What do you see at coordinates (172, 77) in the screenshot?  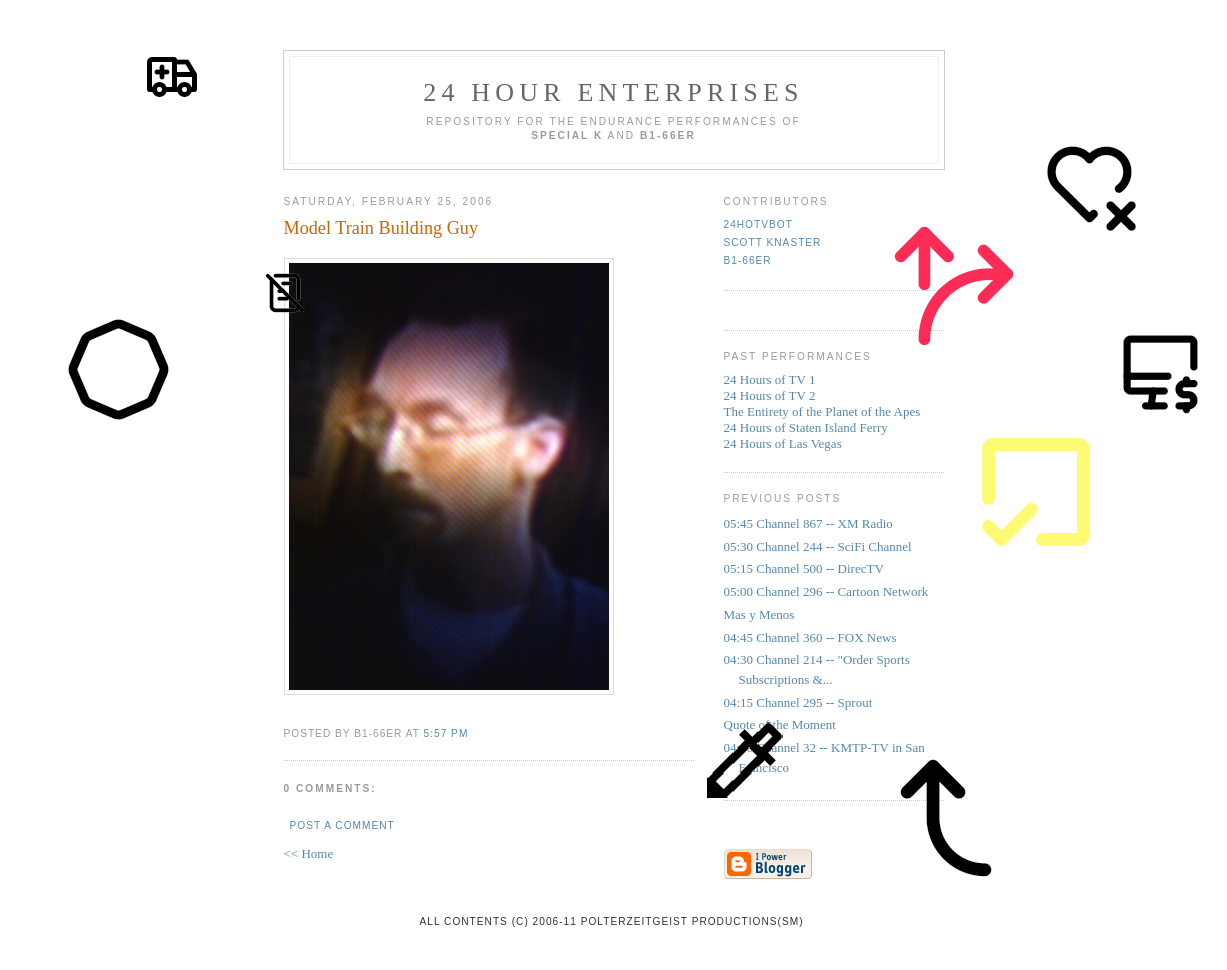 I see `request emergency medical services` at bounding box center [172, 77].